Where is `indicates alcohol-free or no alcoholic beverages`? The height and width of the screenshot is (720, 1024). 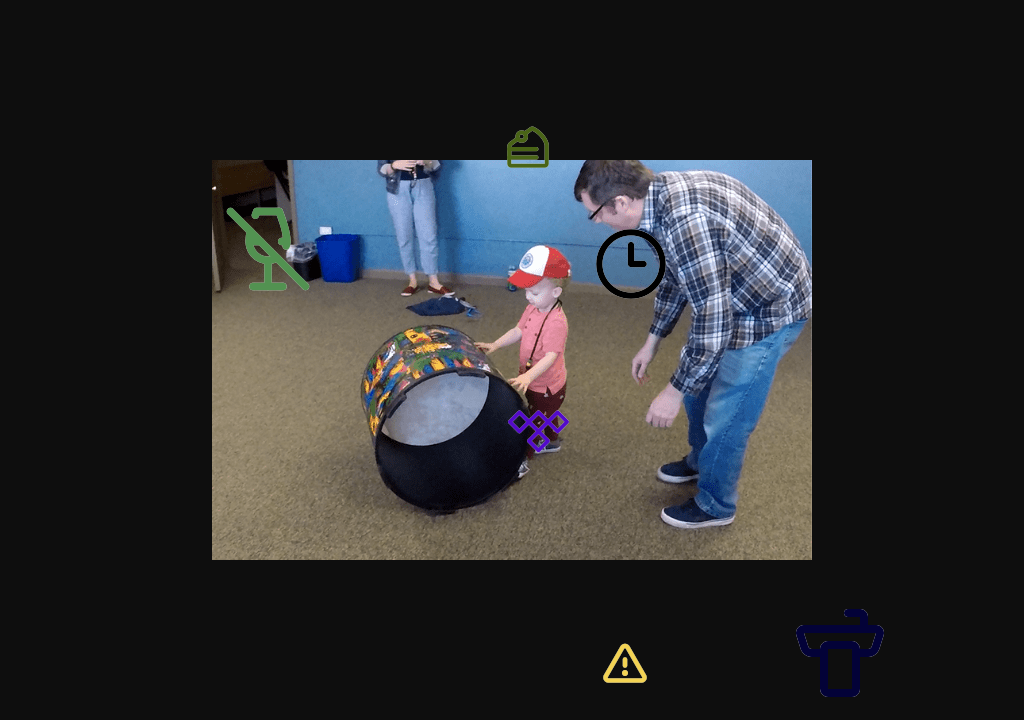 indicates alcohol-free or no alcoholic beverages is located at coordinates (268, 249).